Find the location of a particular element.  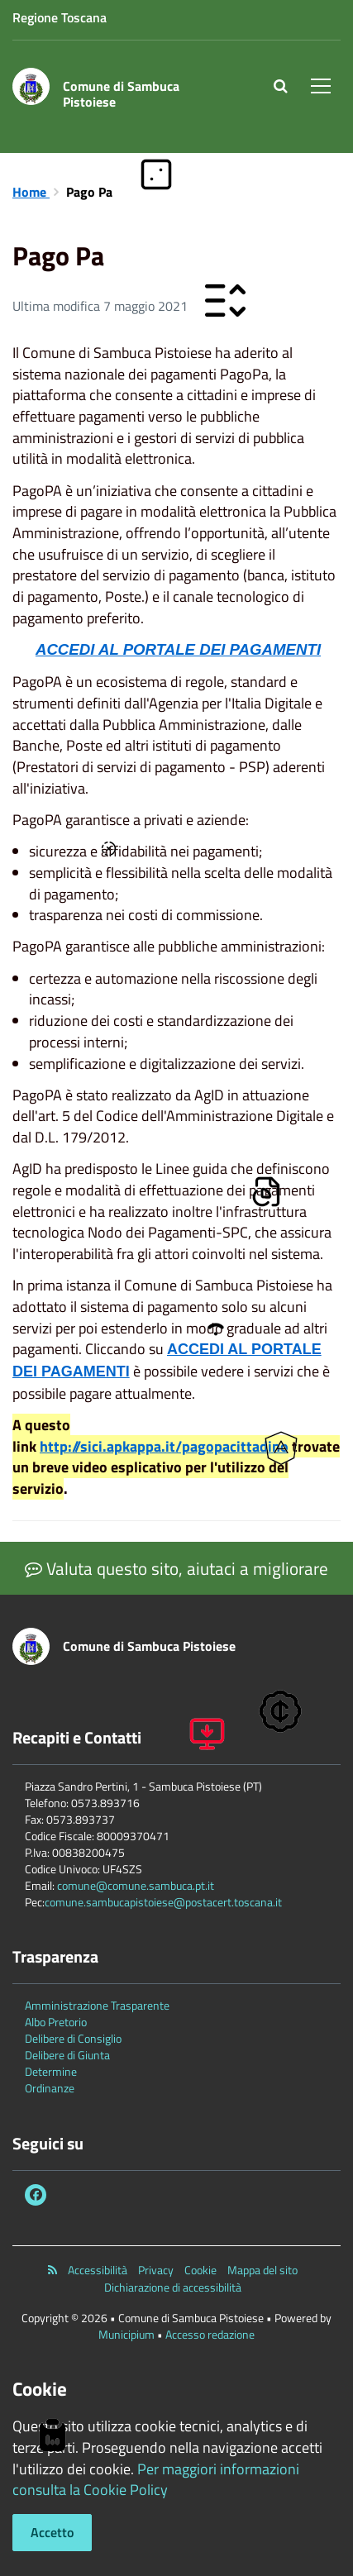

view cent-based pricing or rewards is located at coordinates (280, 1711).